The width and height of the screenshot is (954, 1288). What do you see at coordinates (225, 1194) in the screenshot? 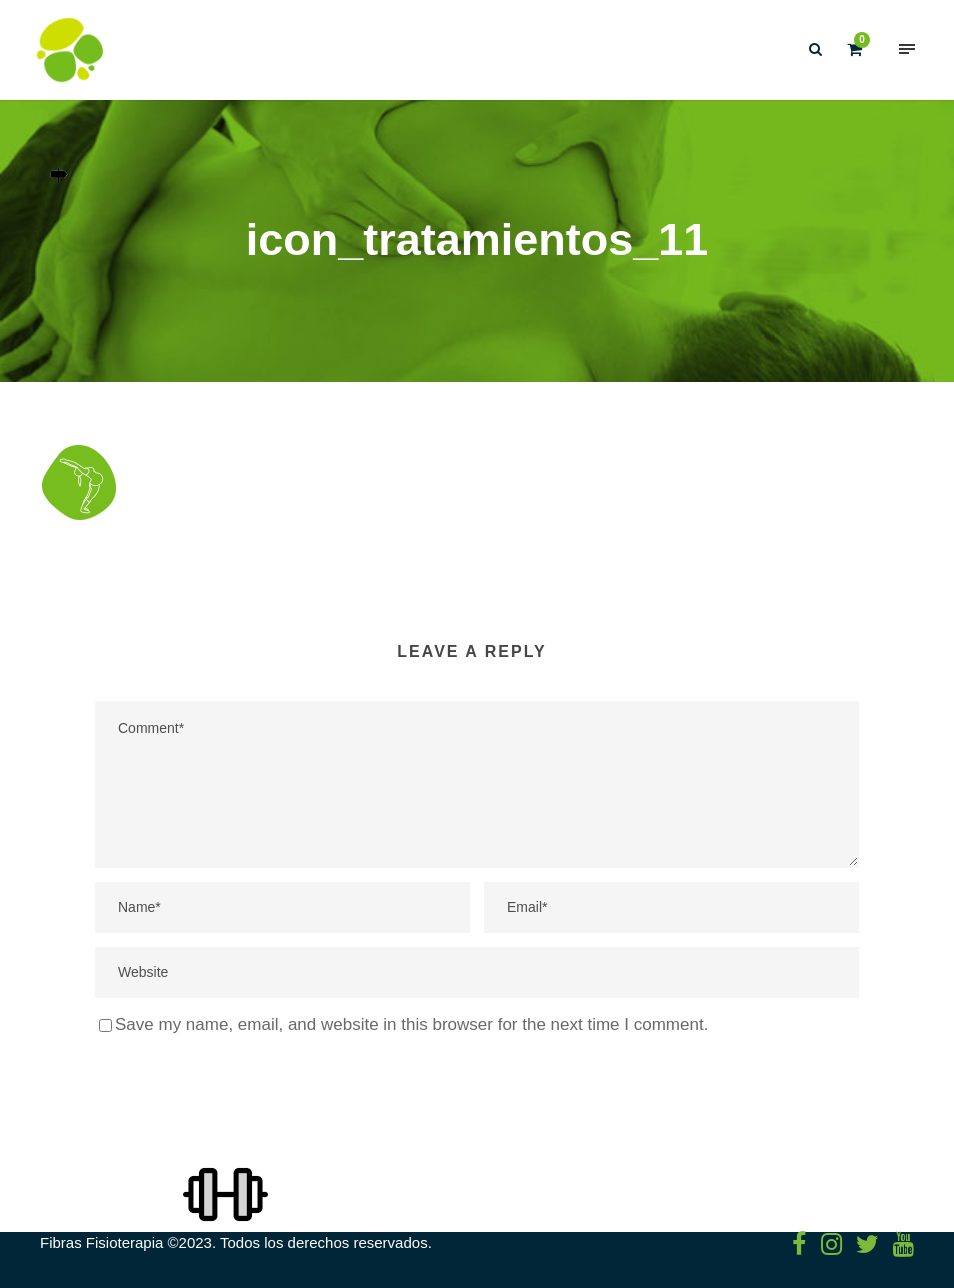
I see `access workout or fitness features` at bounding box center [225, 1194].